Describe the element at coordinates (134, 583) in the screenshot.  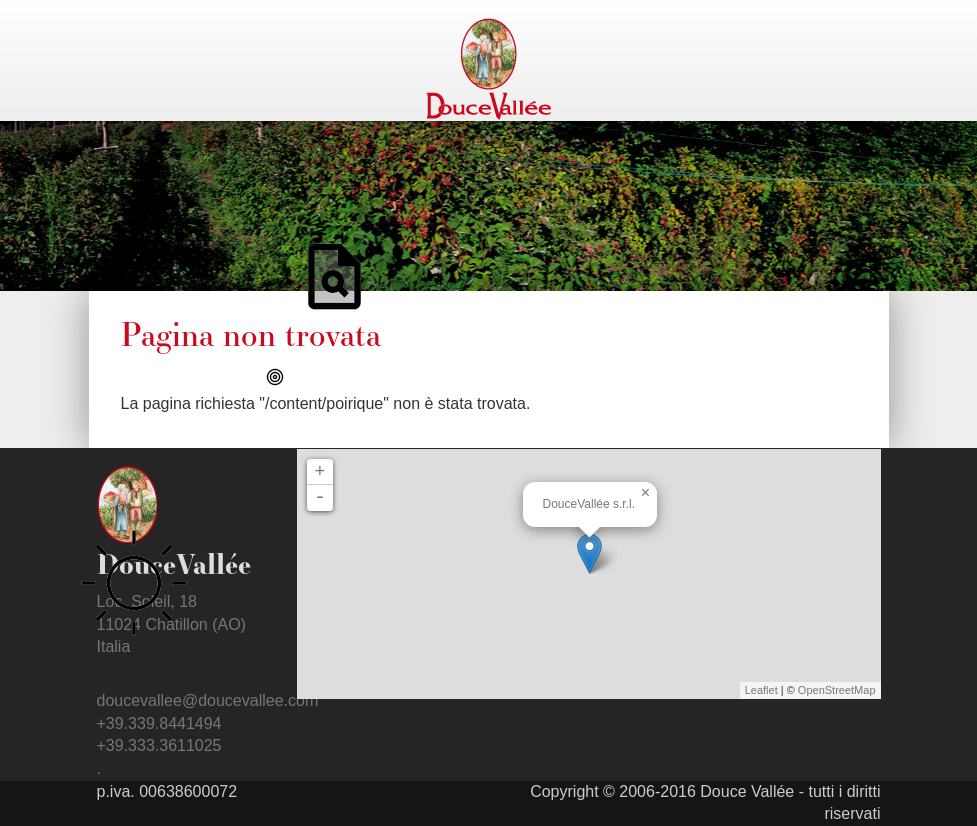
I see `switch to light mode` at that location.